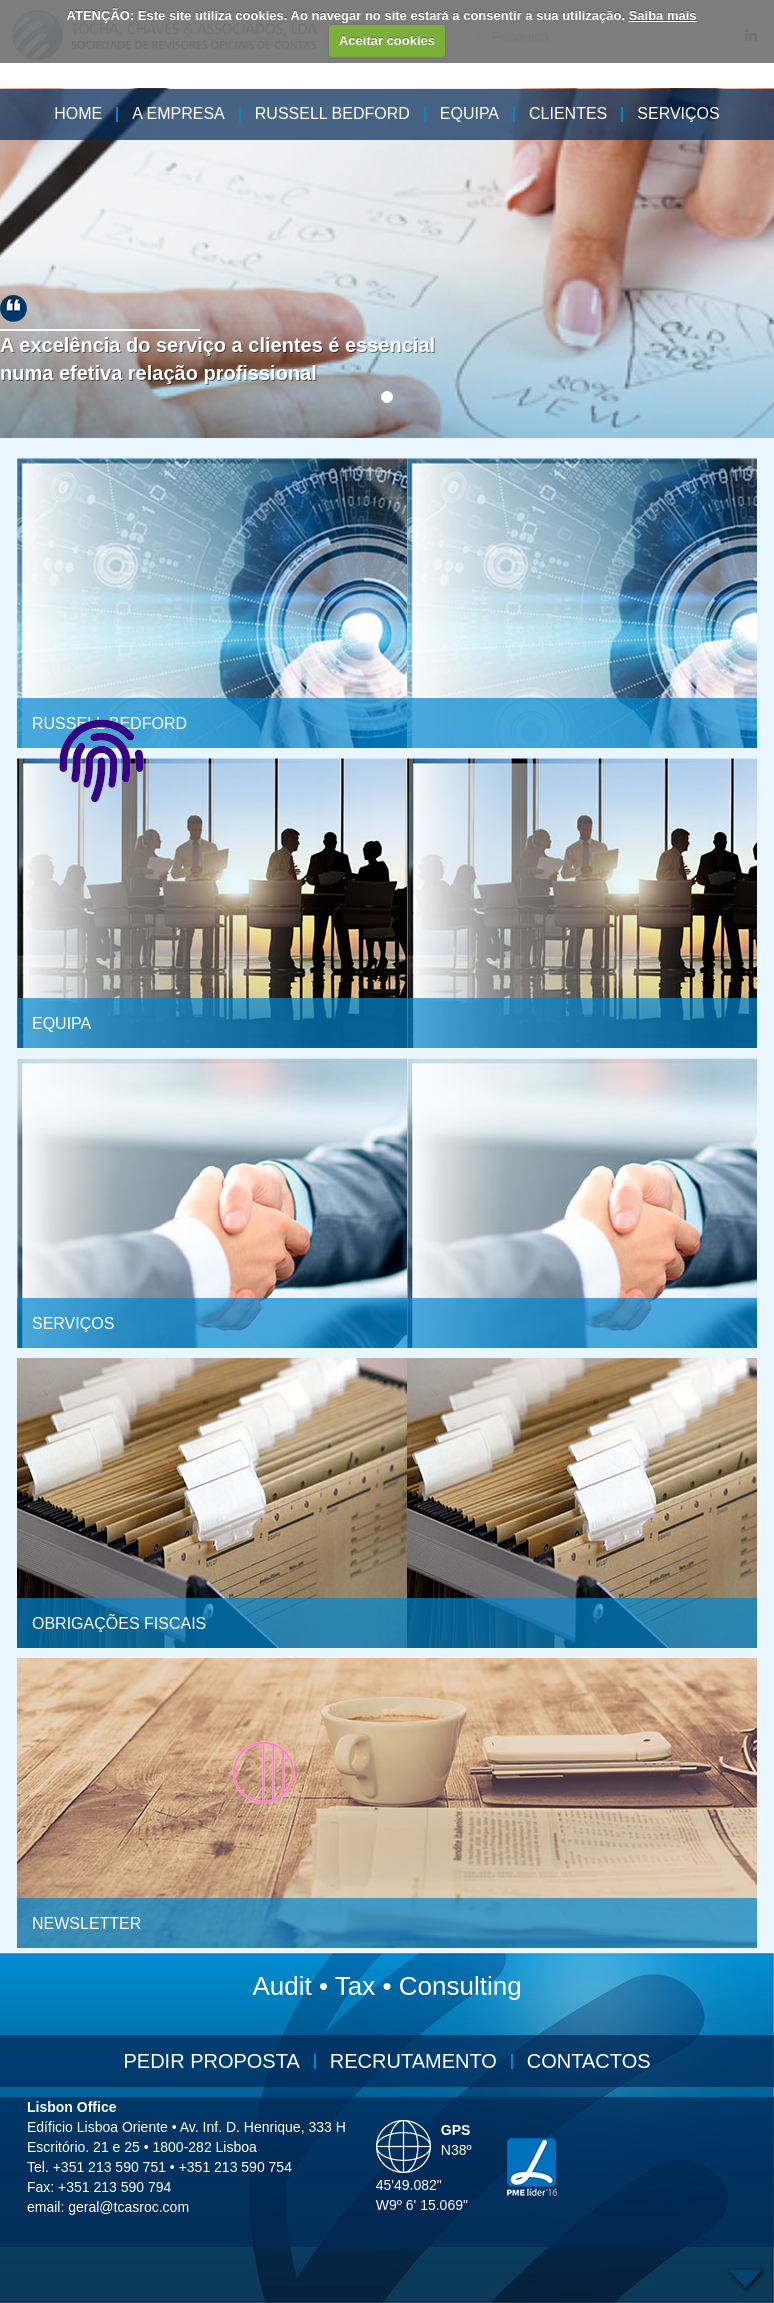 The image size is (774, 2303). I want to click on toggle between light and dark mode, so click(263, 1772).